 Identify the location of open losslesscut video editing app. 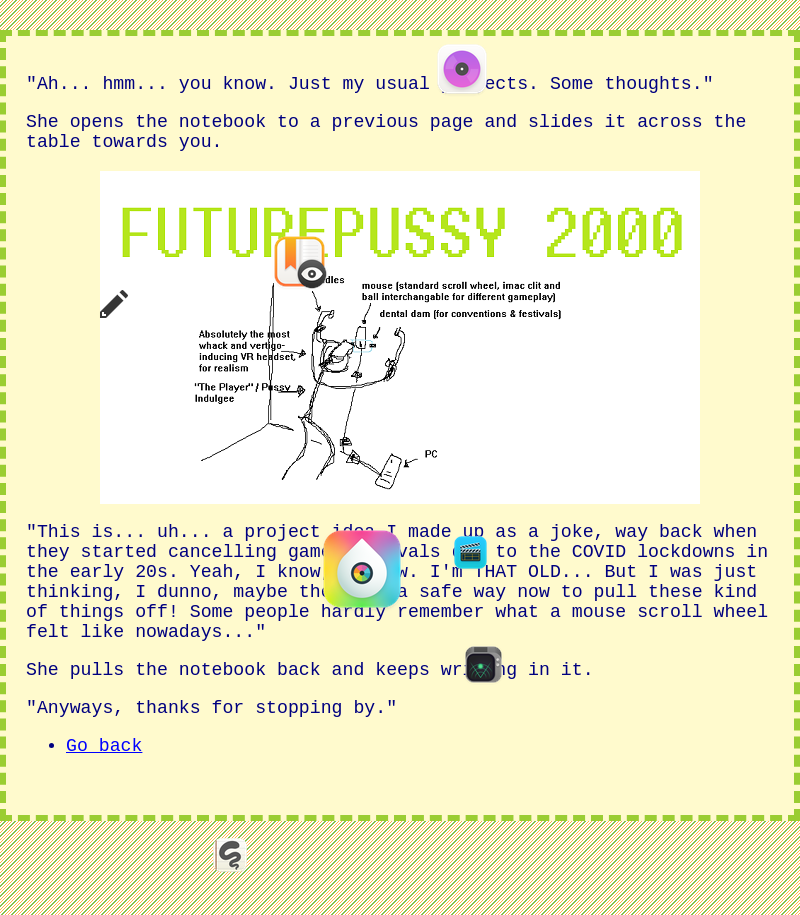
(470, 552).